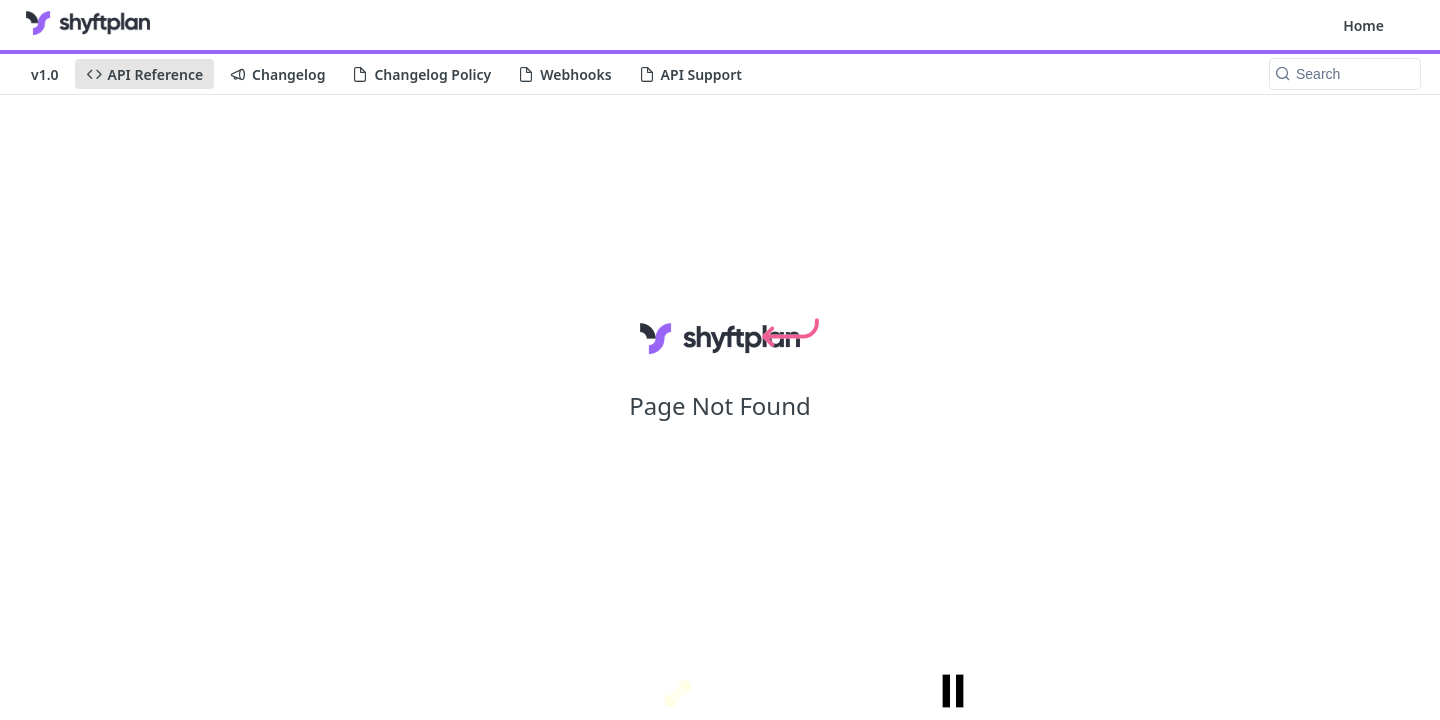  What do you see at coordinates (790, 332) in the screenshot?
I see `go back to previous screen or step` at bounding box center [790, 332].